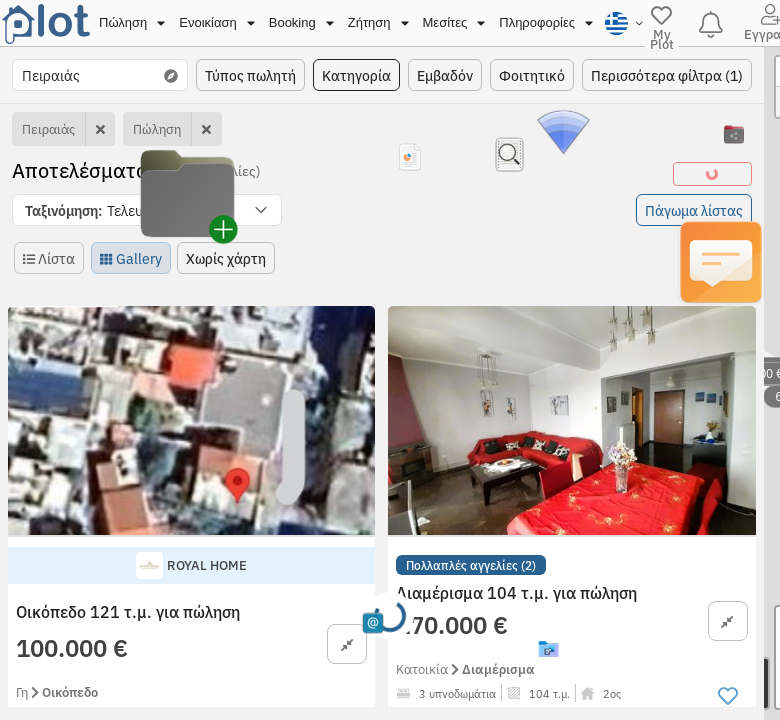  I want to click on indicates wireless network connection status, so click(563, 131).